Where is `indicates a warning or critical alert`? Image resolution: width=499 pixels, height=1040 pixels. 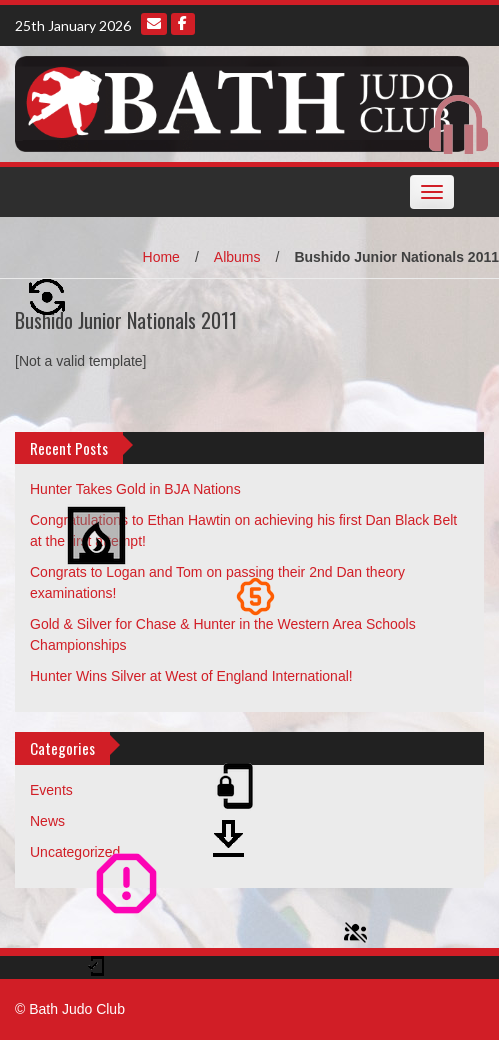
indicates a warning or critical alert is located at coordinates (126, 883).